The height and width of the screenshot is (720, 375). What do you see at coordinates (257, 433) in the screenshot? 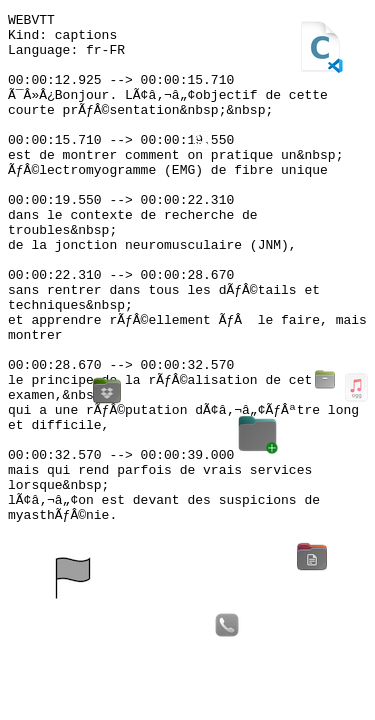
I see `create a new folder` at bounding box center [257, 433].